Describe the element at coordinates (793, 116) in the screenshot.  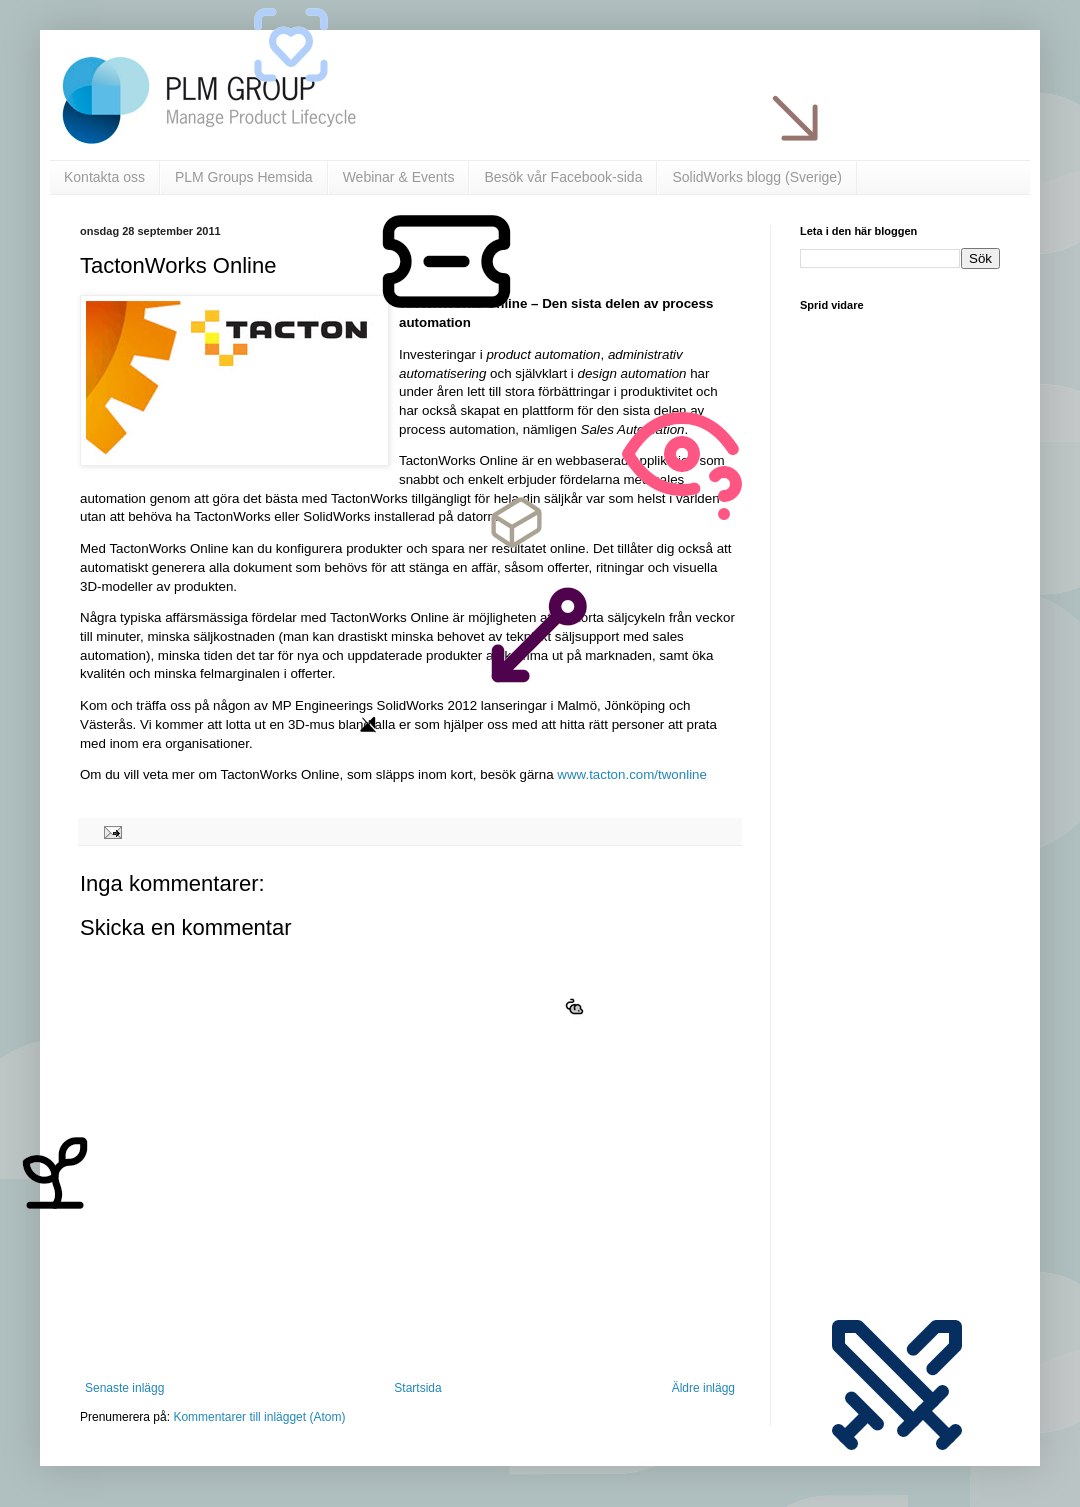
I see `navigate to the next item diagonally` at that location.